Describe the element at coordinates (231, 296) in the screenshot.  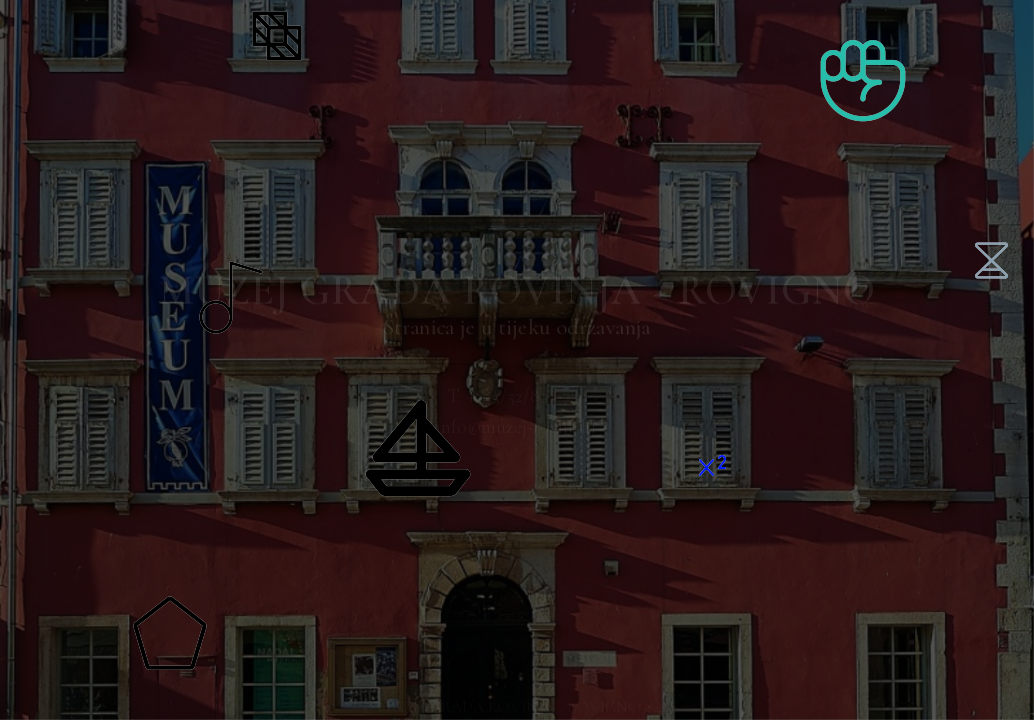
I see `access music or audio player` at that location.